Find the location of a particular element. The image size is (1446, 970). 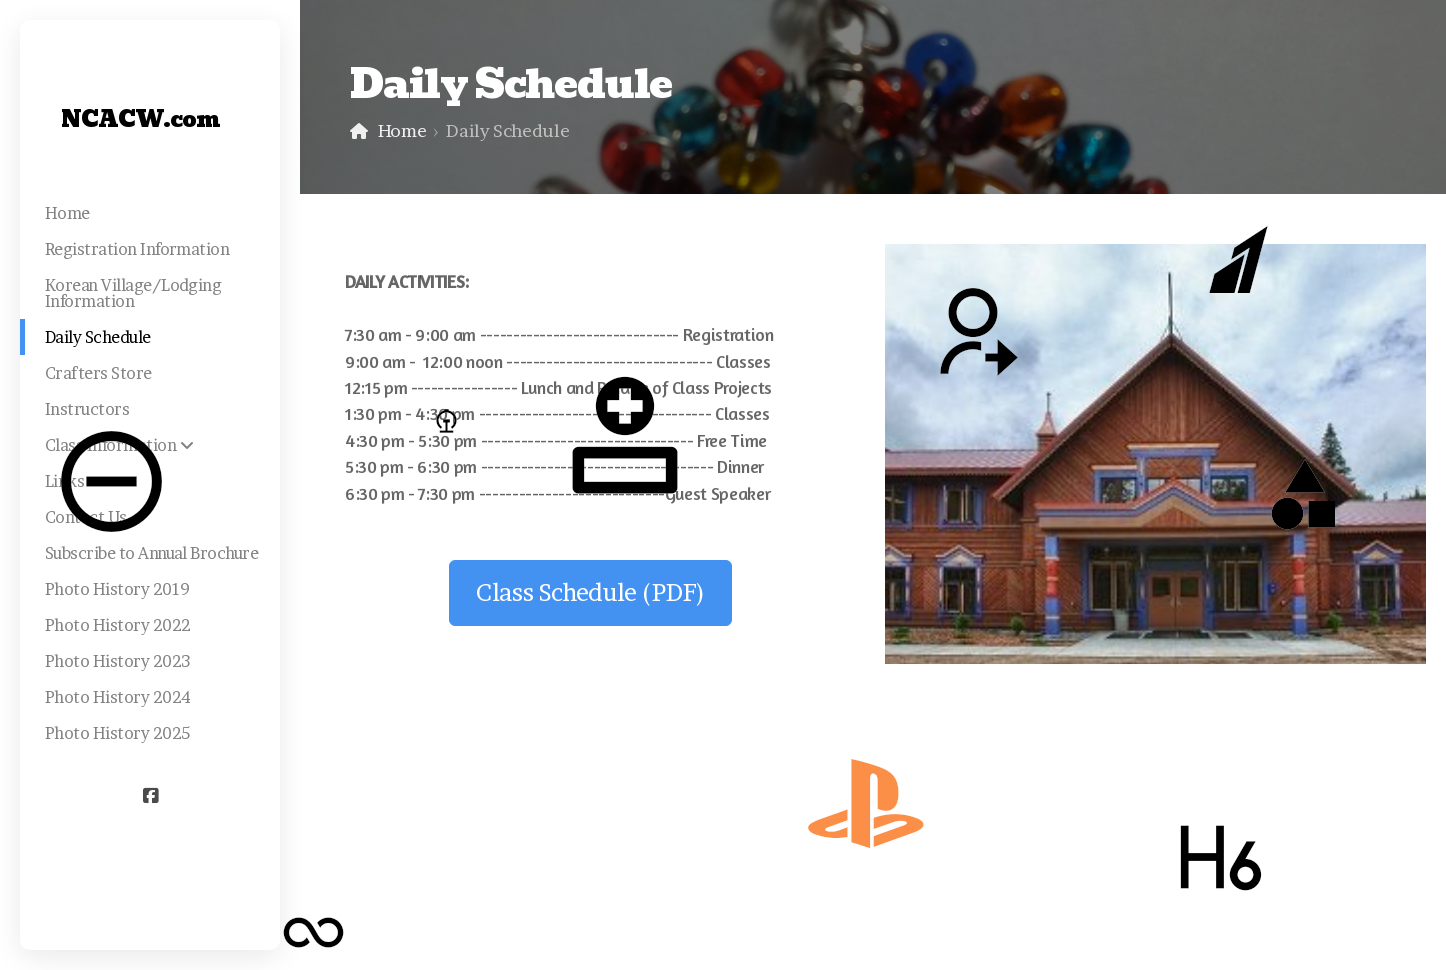

playstation brand logo is located at coordinates (867, 801).